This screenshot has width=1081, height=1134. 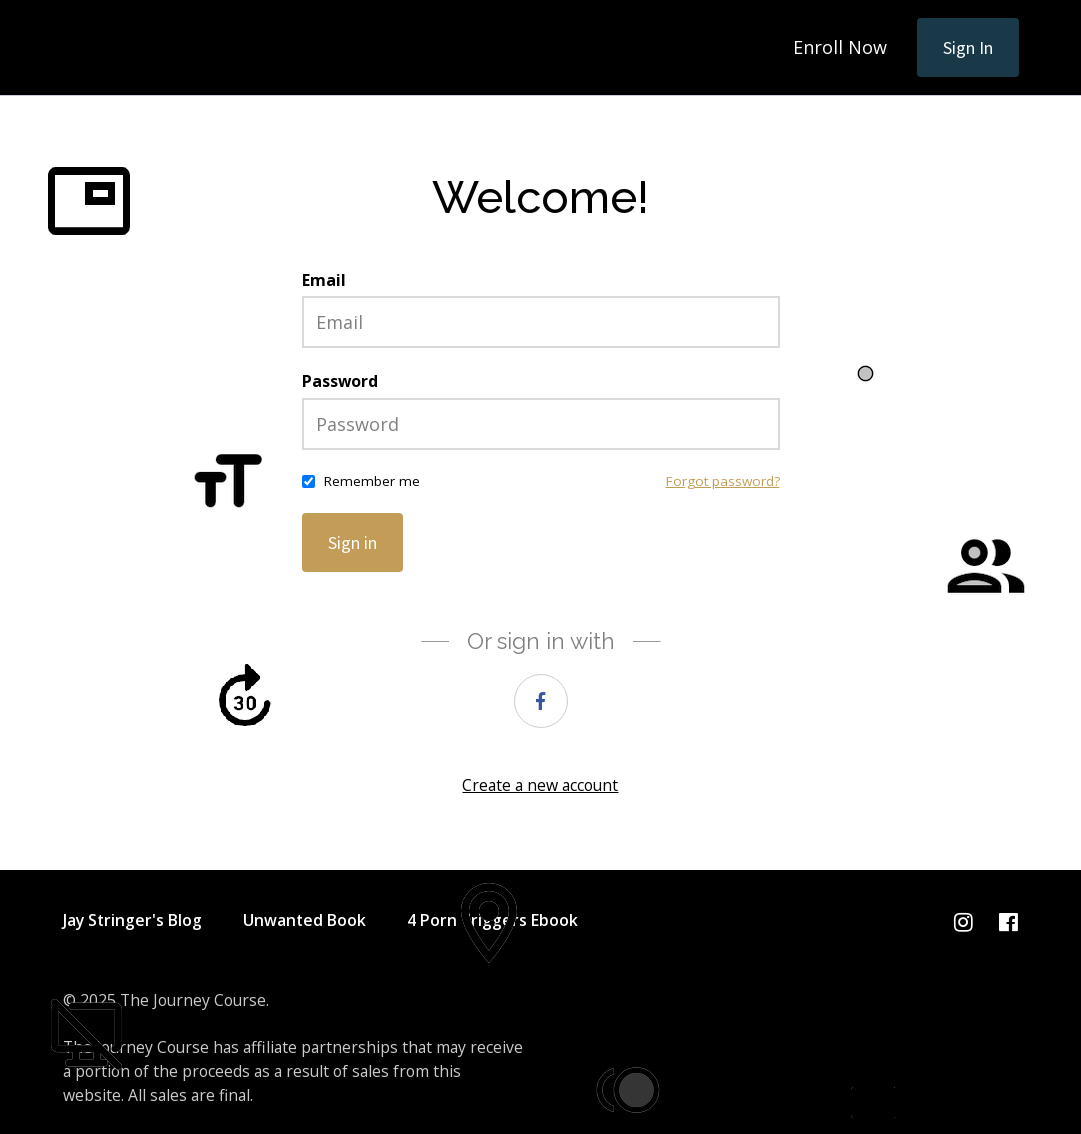 I want to click on desktop display is unavailable or disconnected, so click(x=86, y=1034).